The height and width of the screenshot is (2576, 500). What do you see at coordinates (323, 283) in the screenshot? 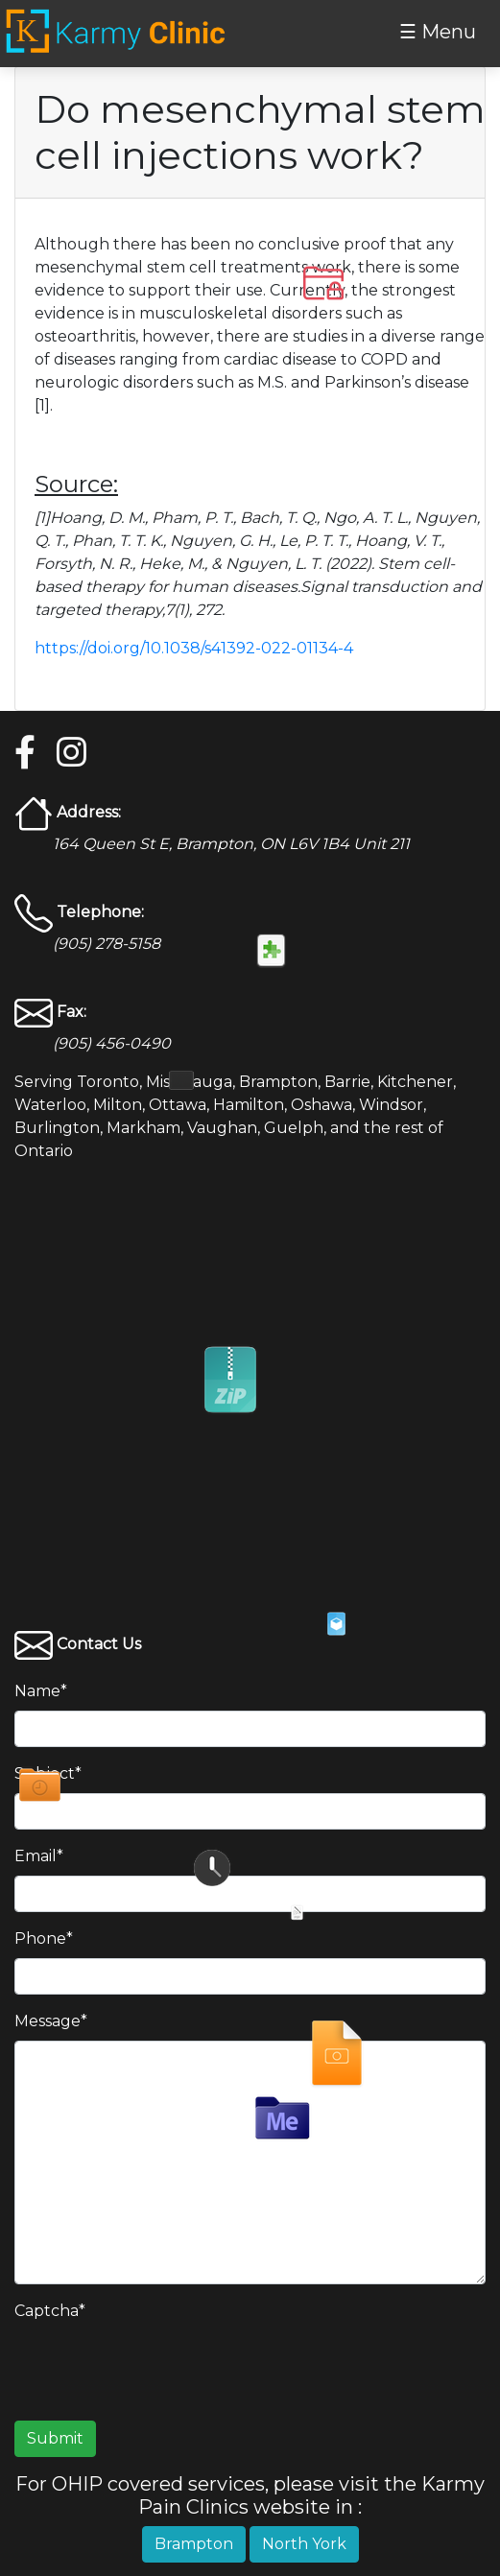
I see `encrypted vault folder access error` at bounding box center [323, 283].